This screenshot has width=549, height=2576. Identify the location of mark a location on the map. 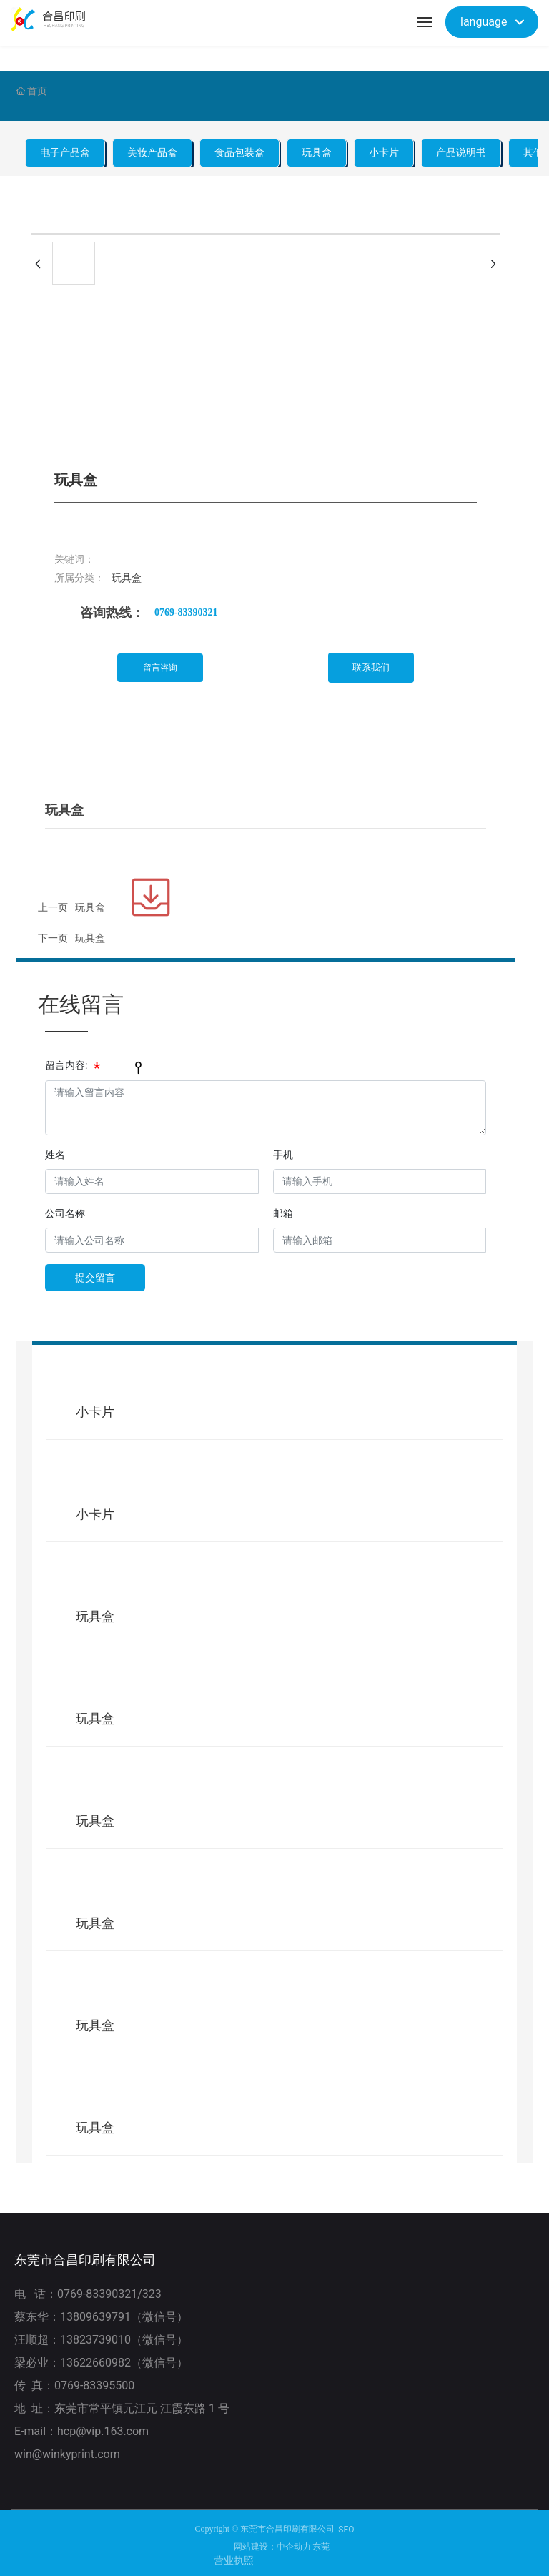
(138, 1067).